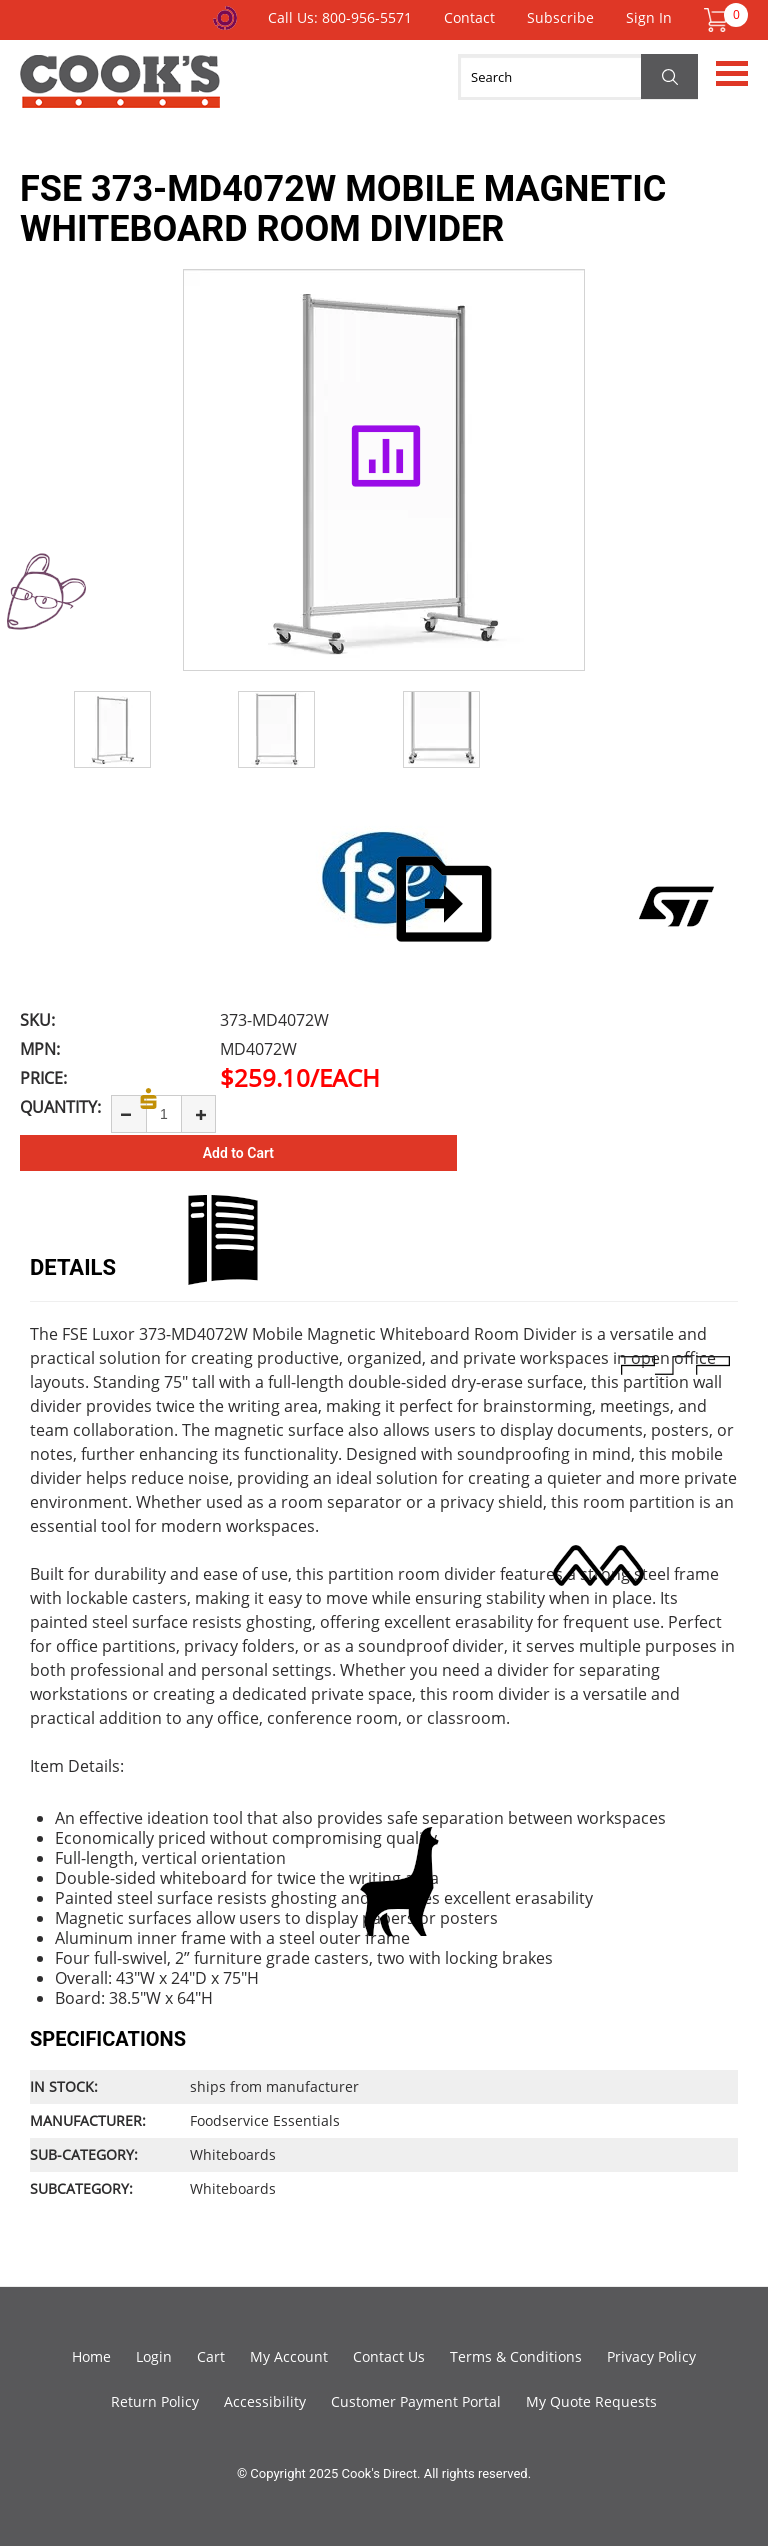 Image resolution: width=768 pixels, height=2546 pixels. I want to click on tina cms logo, so click(399, 1881).